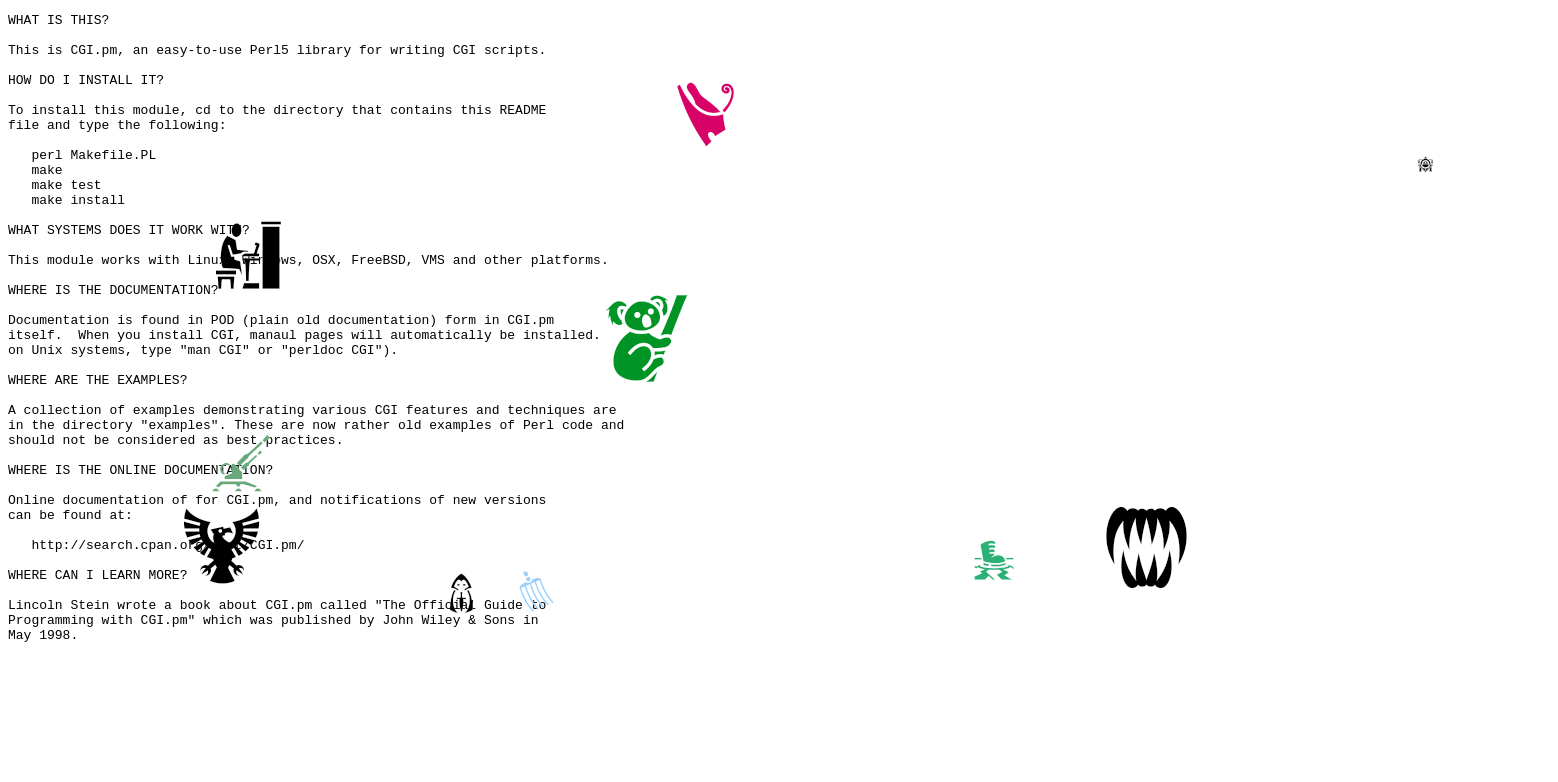  What do you see at coordinates (461, 593) in the screenshot?
I see `stealth or rogue character class selection` at bounding box center [461, 593].